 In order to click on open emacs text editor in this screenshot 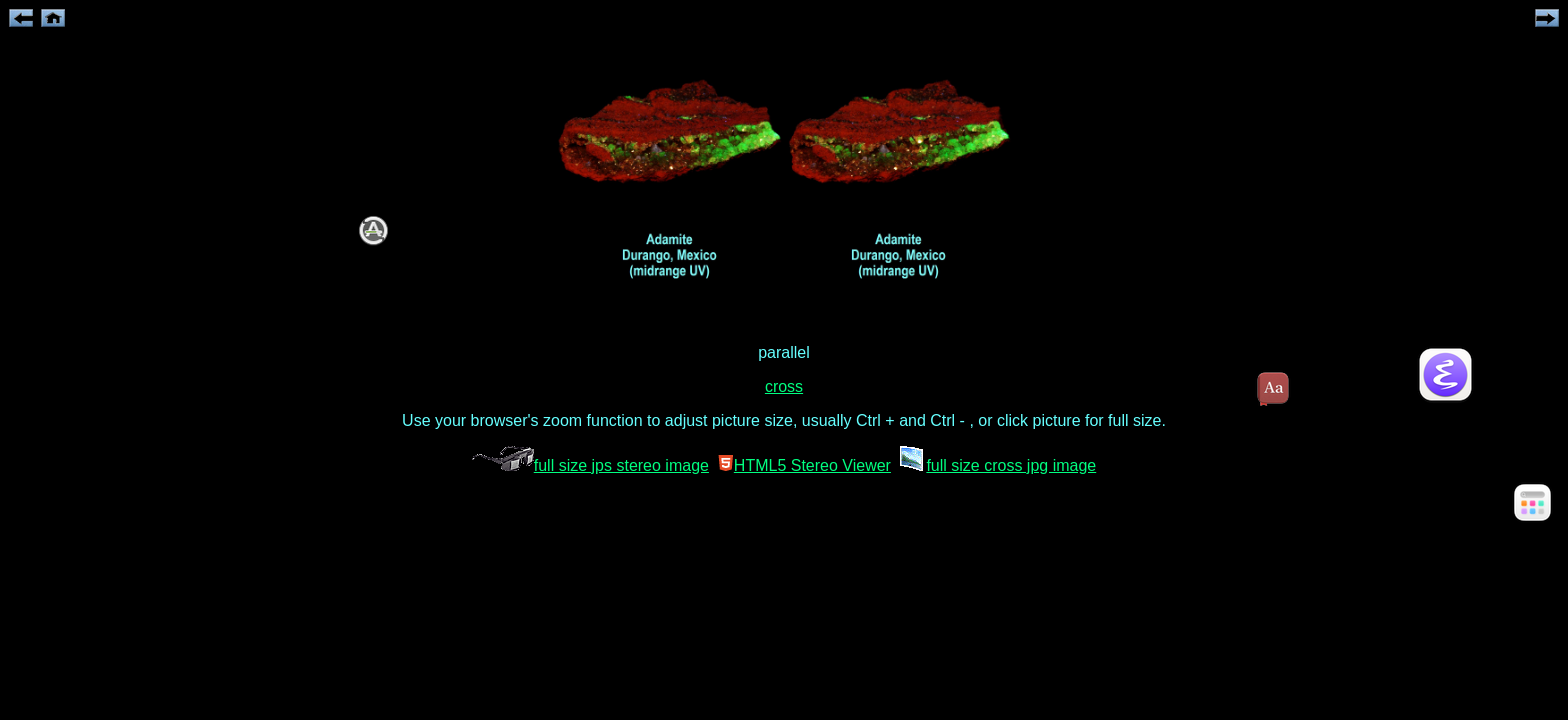, I will do `click(1445, 374)`.